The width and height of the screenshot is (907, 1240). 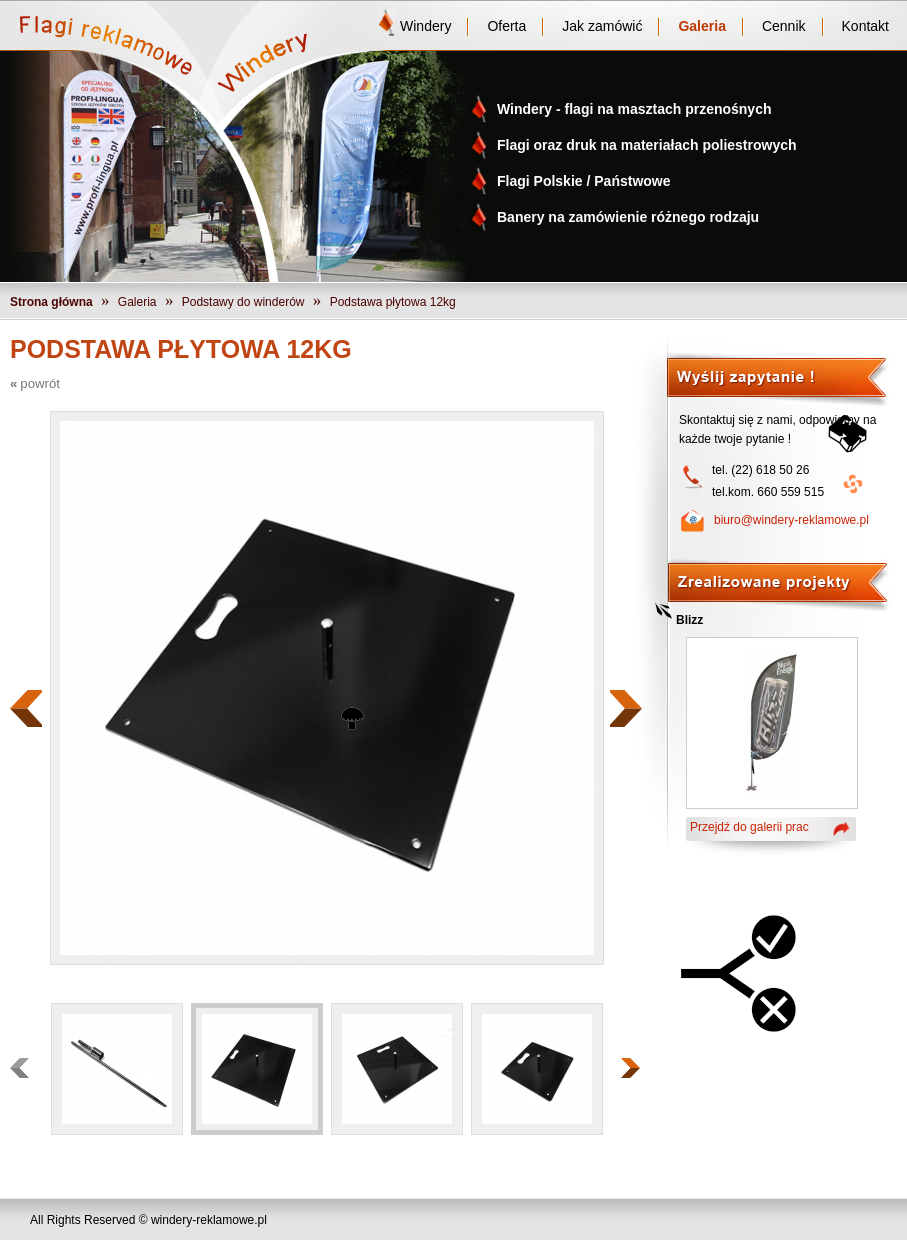 What do you see at coordinates (663, 610) in the screenshot?
I see `collect or earn gems in a game` at bounding box center [663, 610].